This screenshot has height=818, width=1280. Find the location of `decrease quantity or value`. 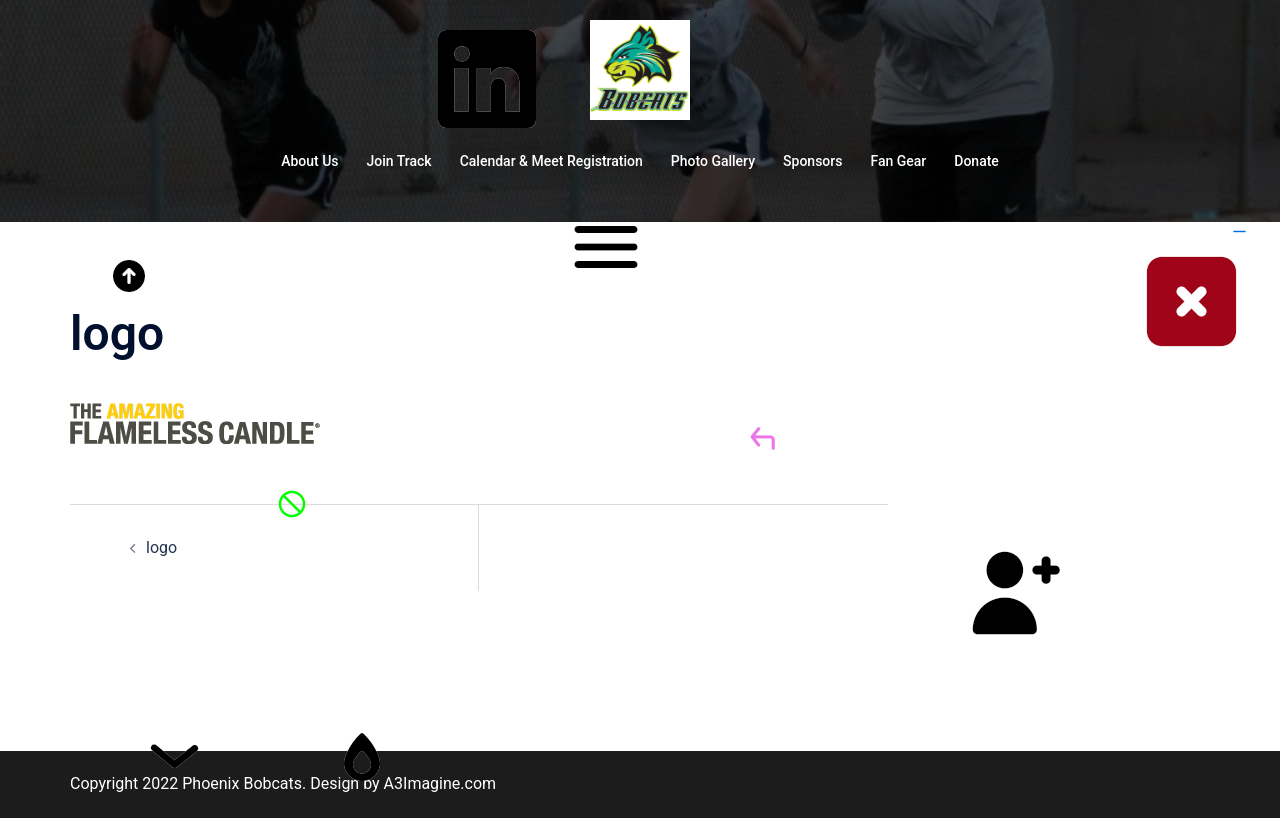

decrease quantity or value is located at coordinates (1239, 231).